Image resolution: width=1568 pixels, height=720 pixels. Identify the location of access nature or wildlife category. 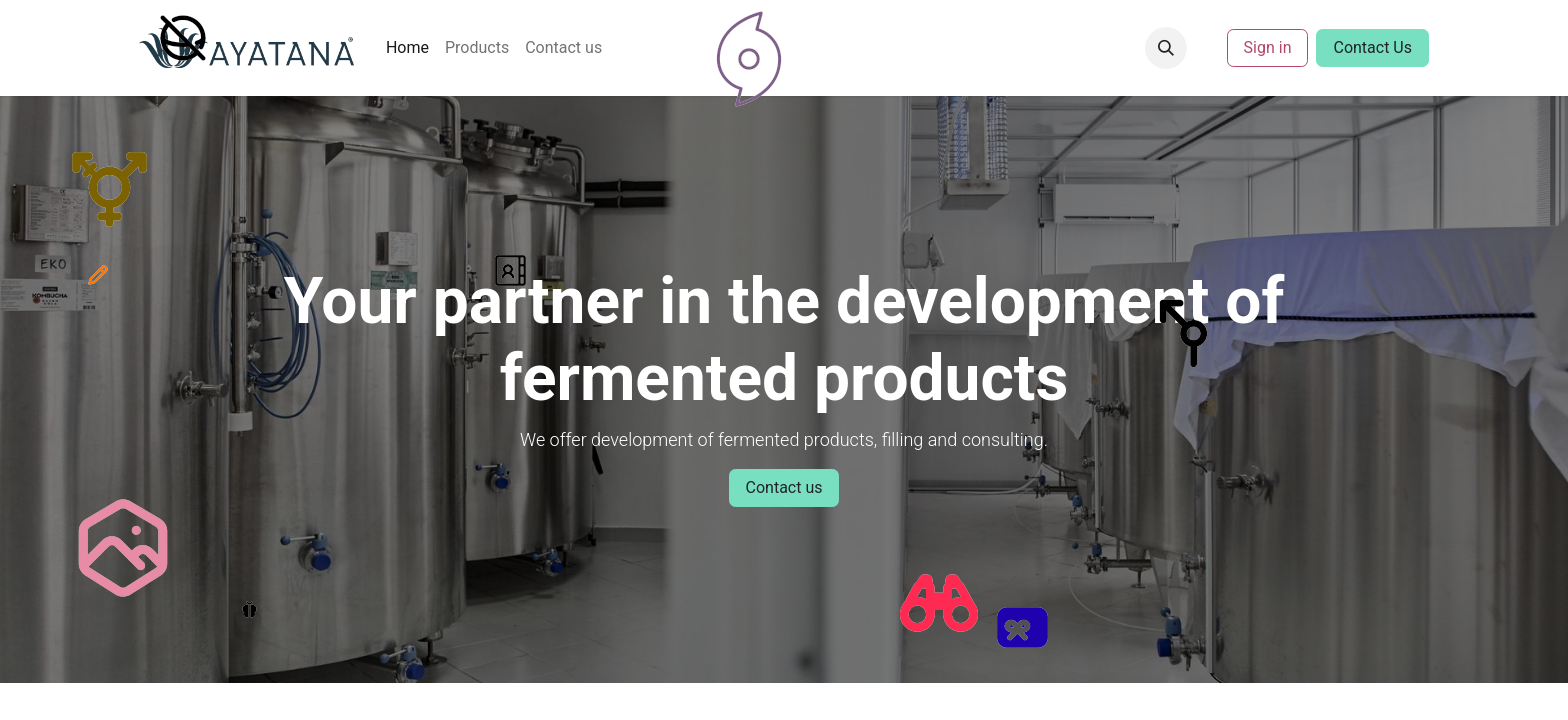
(249, 609).